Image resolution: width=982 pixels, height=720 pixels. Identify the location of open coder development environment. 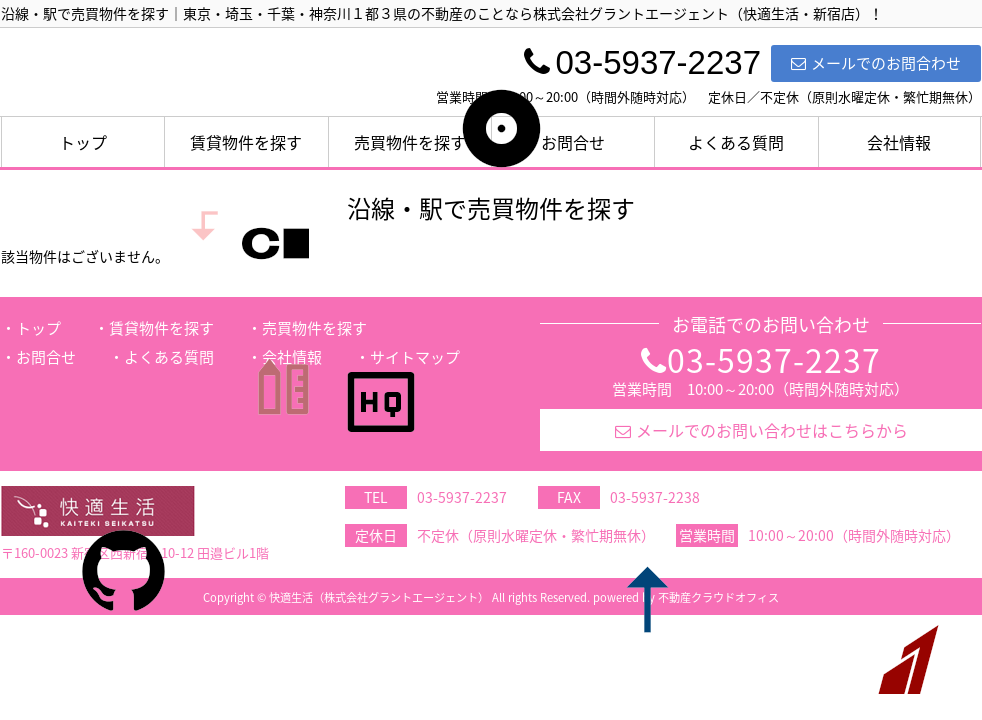
(275, 243).